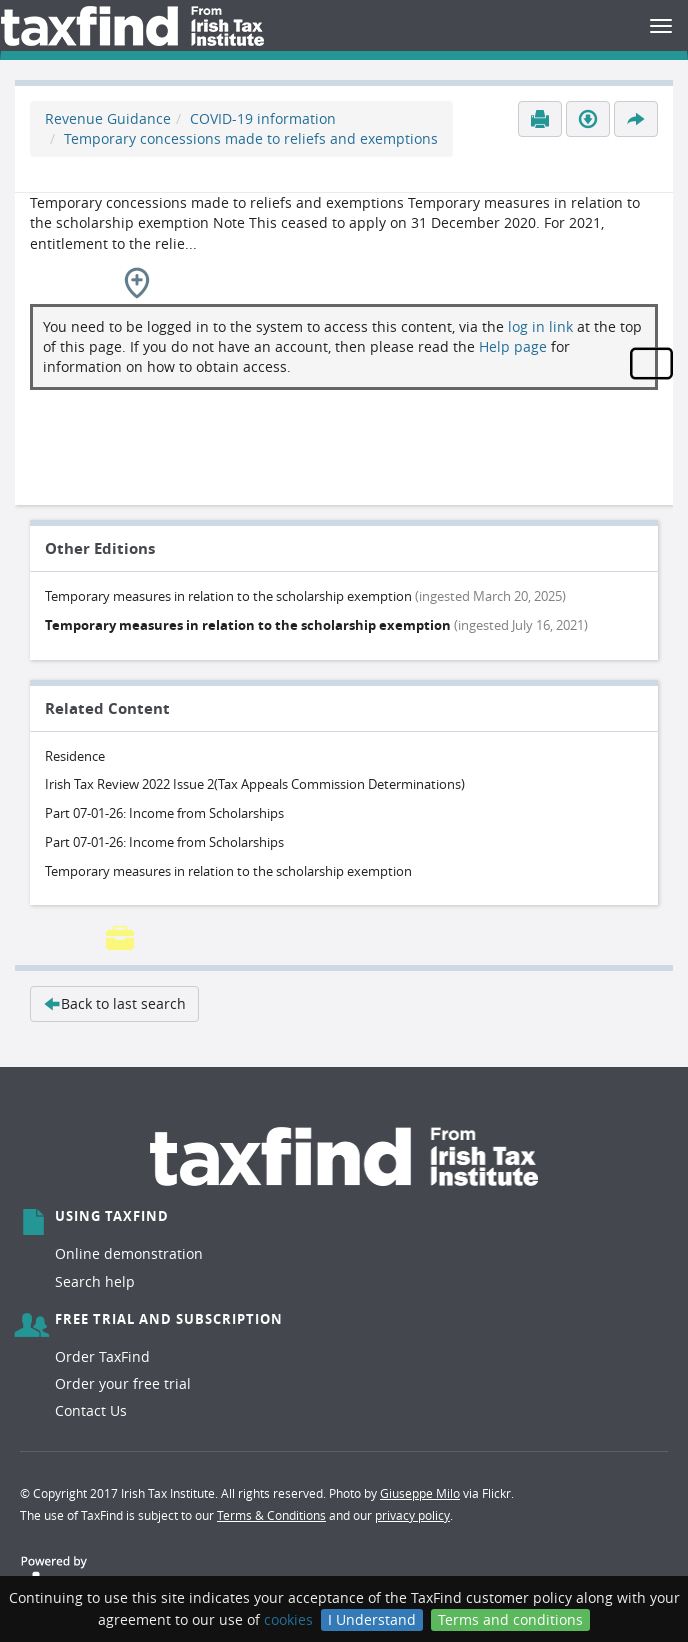 Image resolution: width=688 pixels, height=1642 pixels. What do you see at coordinates (120, 938) in the screenshot?
I see `access work or business-related content` at bounding box center [120, 938].